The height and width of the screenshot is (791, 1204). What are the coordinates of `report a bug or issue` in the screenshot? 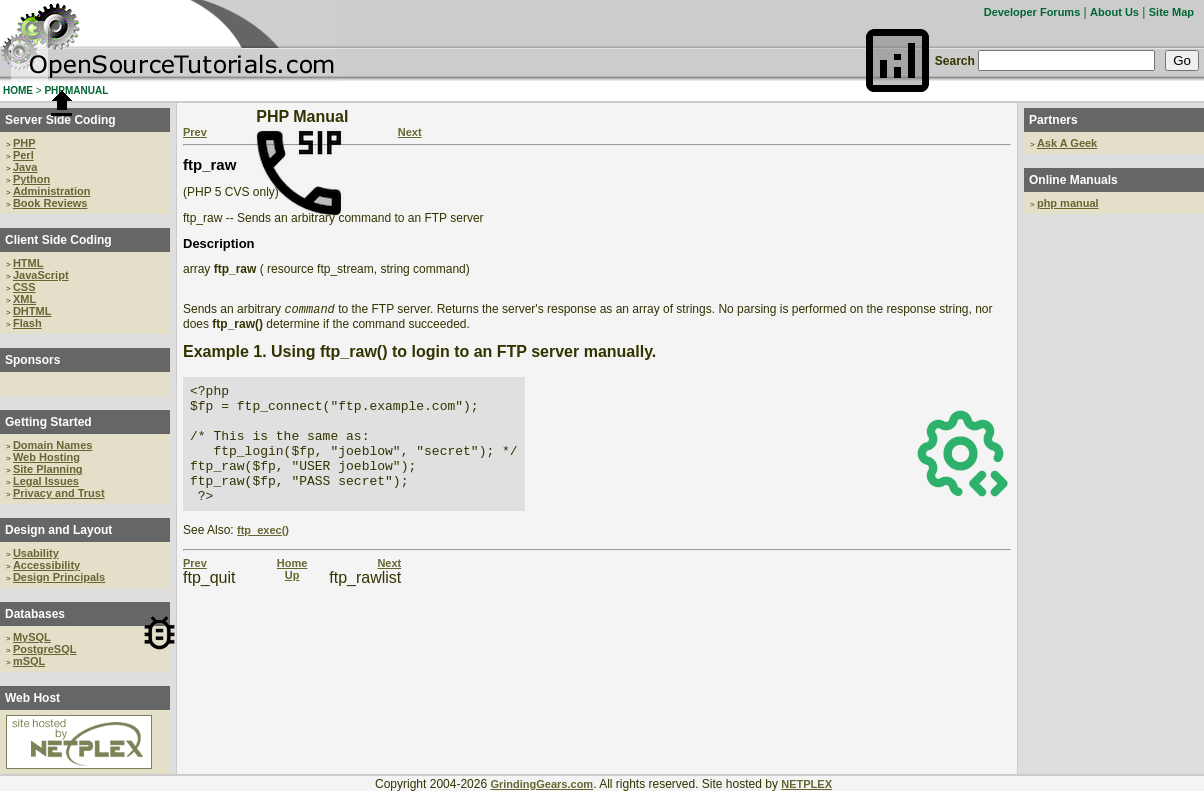 It's located at (159, 632).